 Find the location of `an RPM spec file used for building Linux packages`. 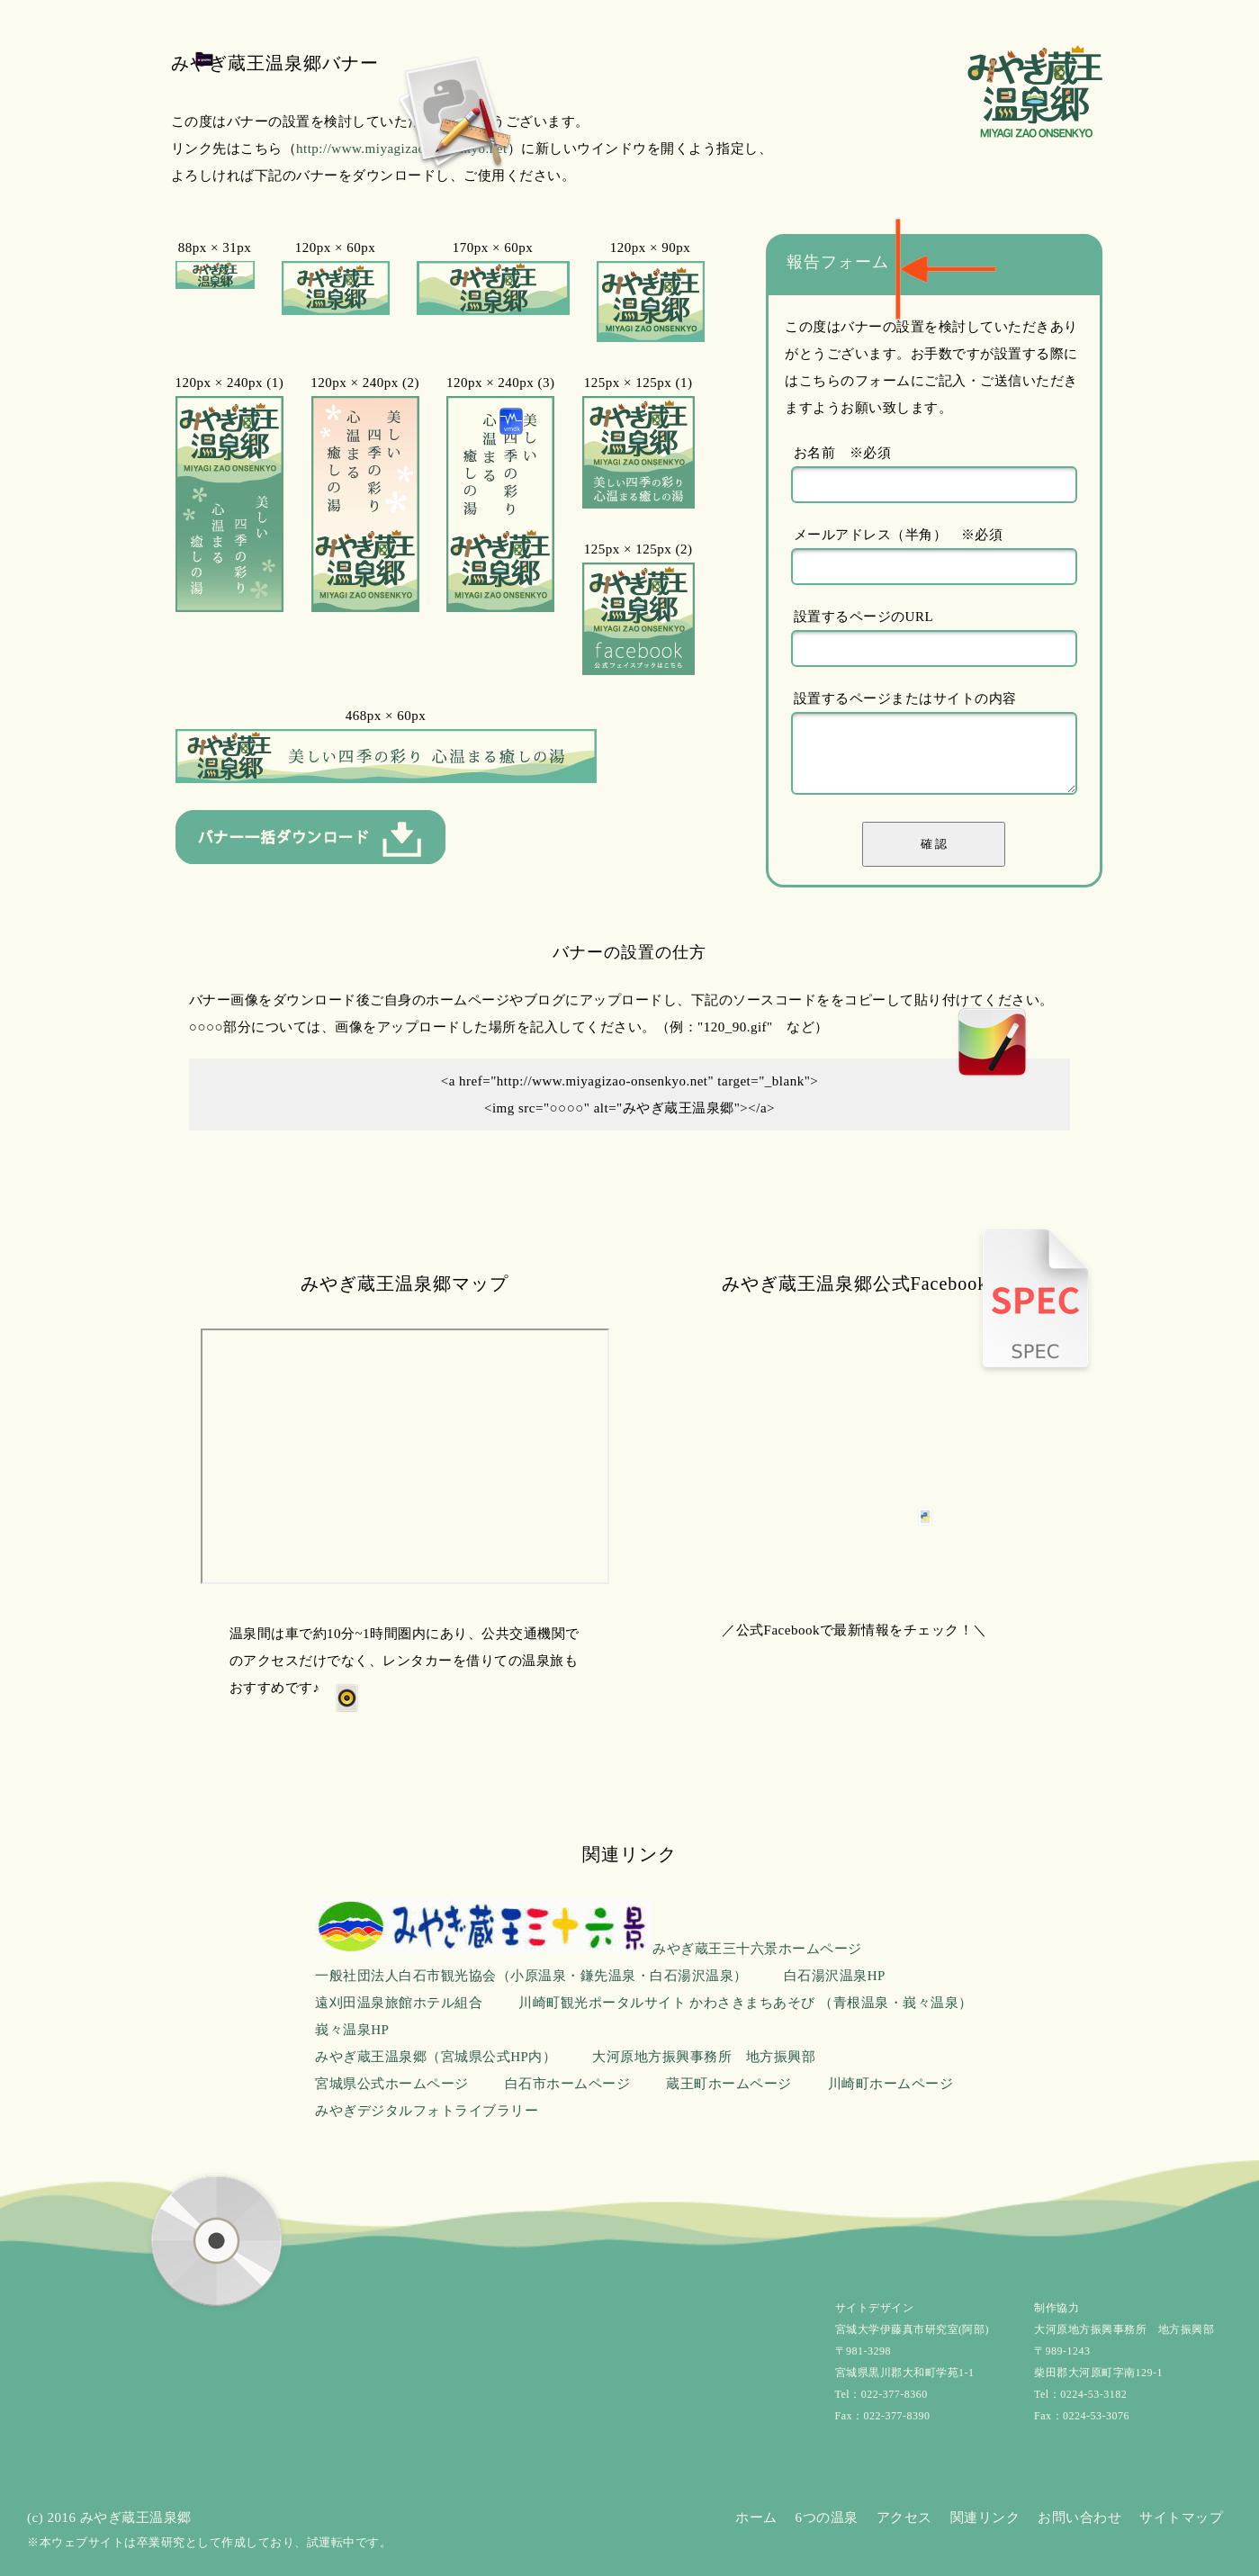

an RPM spec file used for building Linux packages is located at coordinates (1035, 1301).